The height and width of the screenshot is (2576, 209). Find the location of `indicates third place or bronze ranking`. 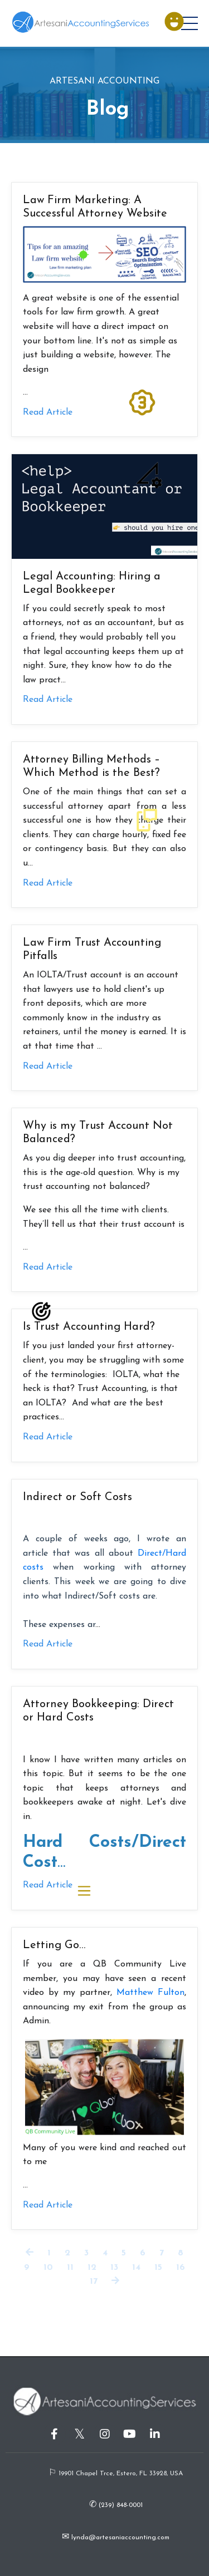

indicates third place or bronze ranking is located at coordinates (142, 402).